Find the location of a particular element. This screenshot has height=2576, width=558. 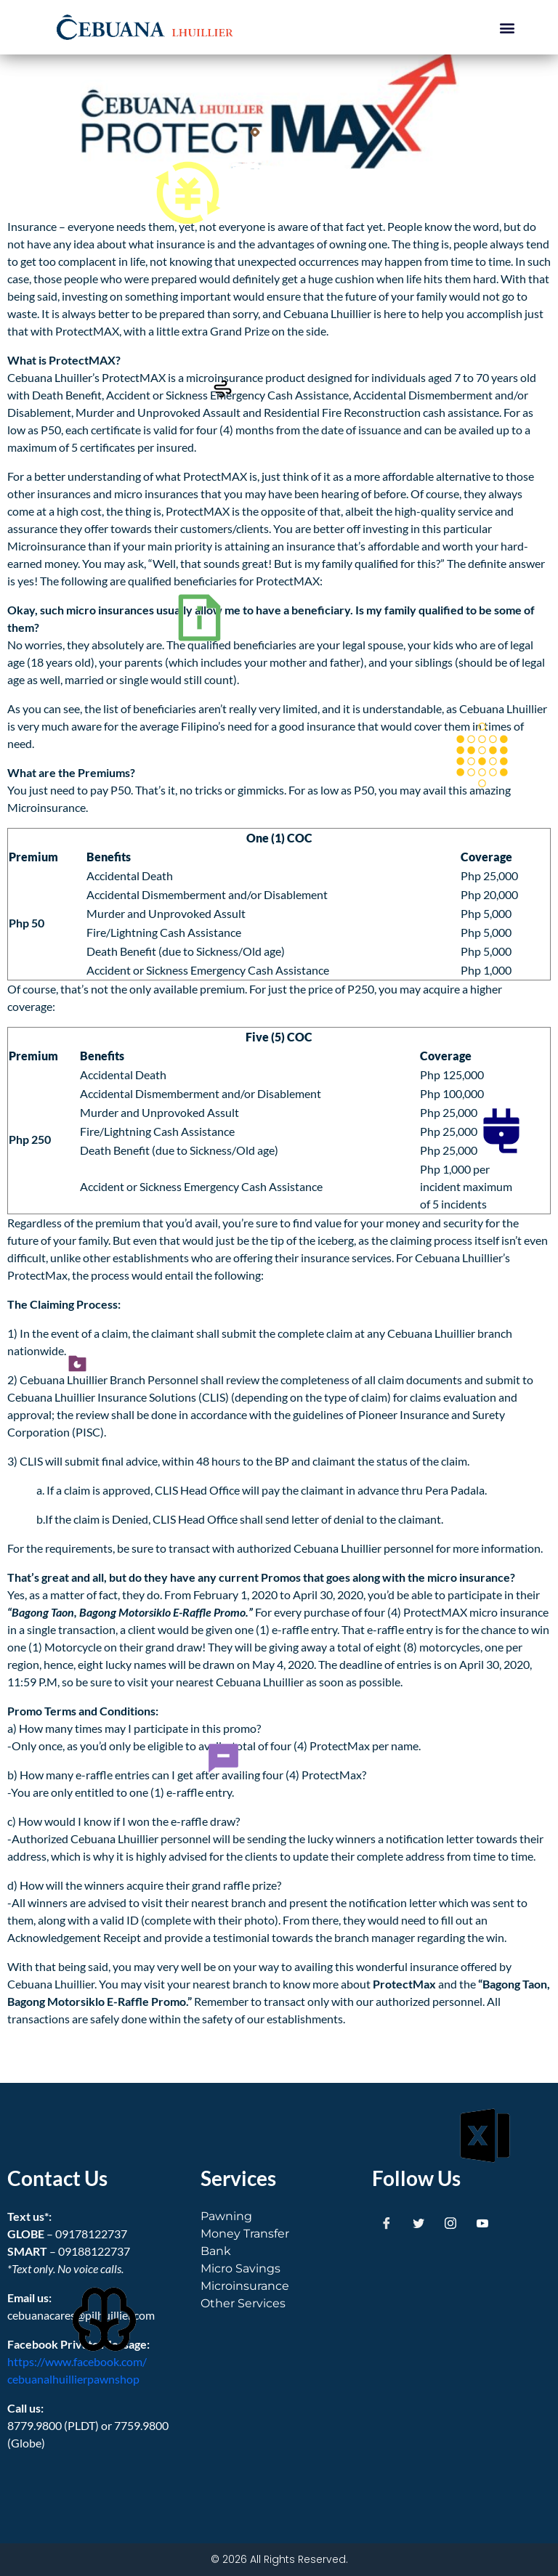

open or view an Excel spreadsheet file is located at coordinates (485, 2135).